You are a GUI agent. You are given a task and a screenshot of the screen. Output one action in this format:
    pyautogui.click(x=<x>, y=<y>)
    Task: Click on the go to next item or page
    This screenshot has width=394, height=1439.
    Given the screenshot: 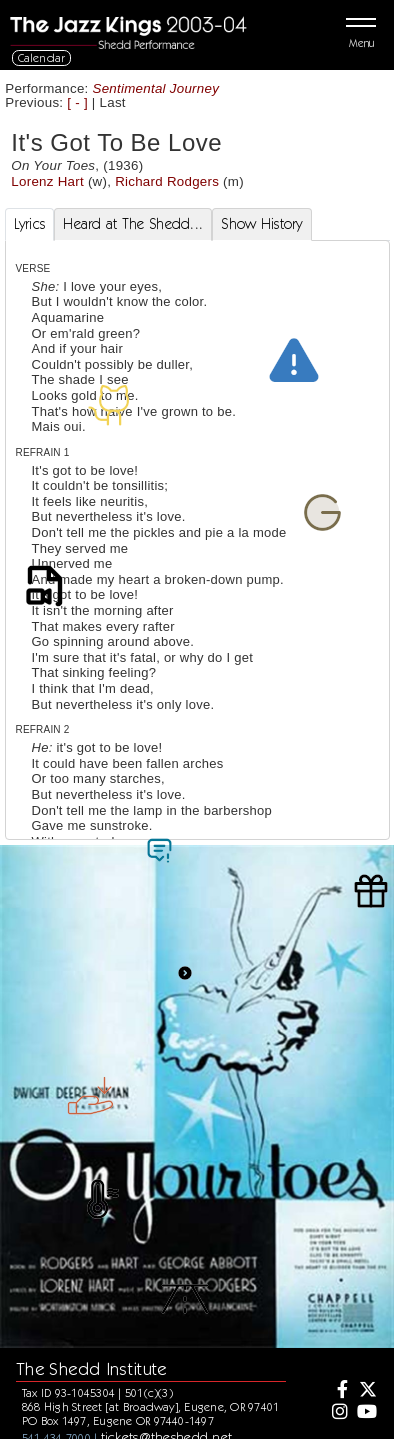 What is the action you would take?
    pyautogui.click(x=185, y=973)
    